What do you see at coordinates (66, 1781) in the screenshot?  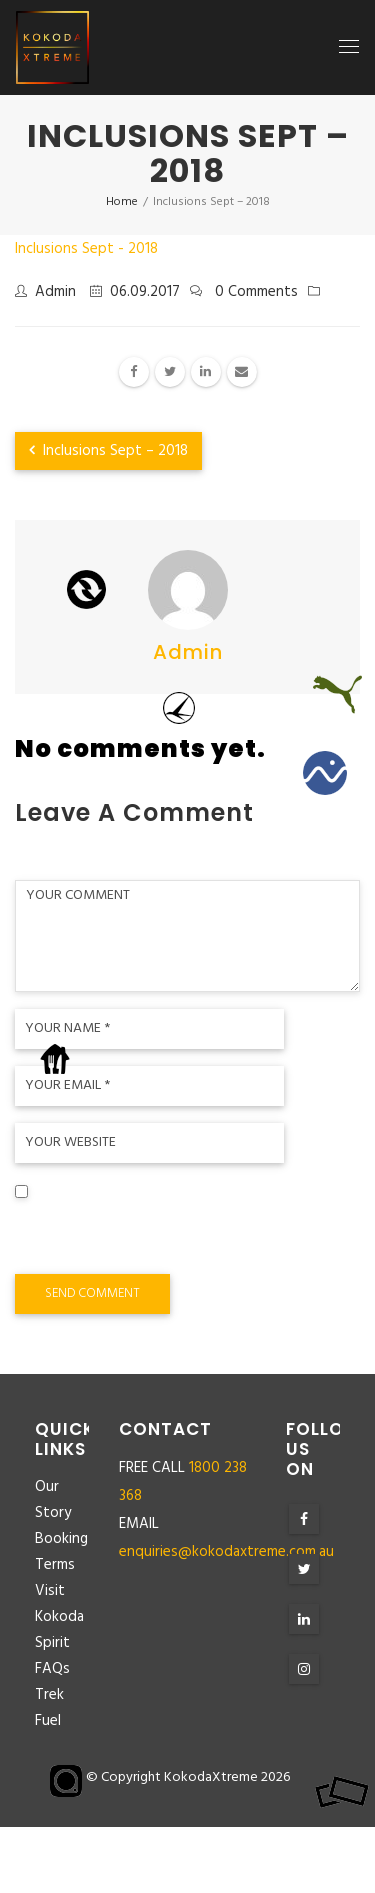 I see `open the PlanGrid app` at bounding box center [66, 1781].